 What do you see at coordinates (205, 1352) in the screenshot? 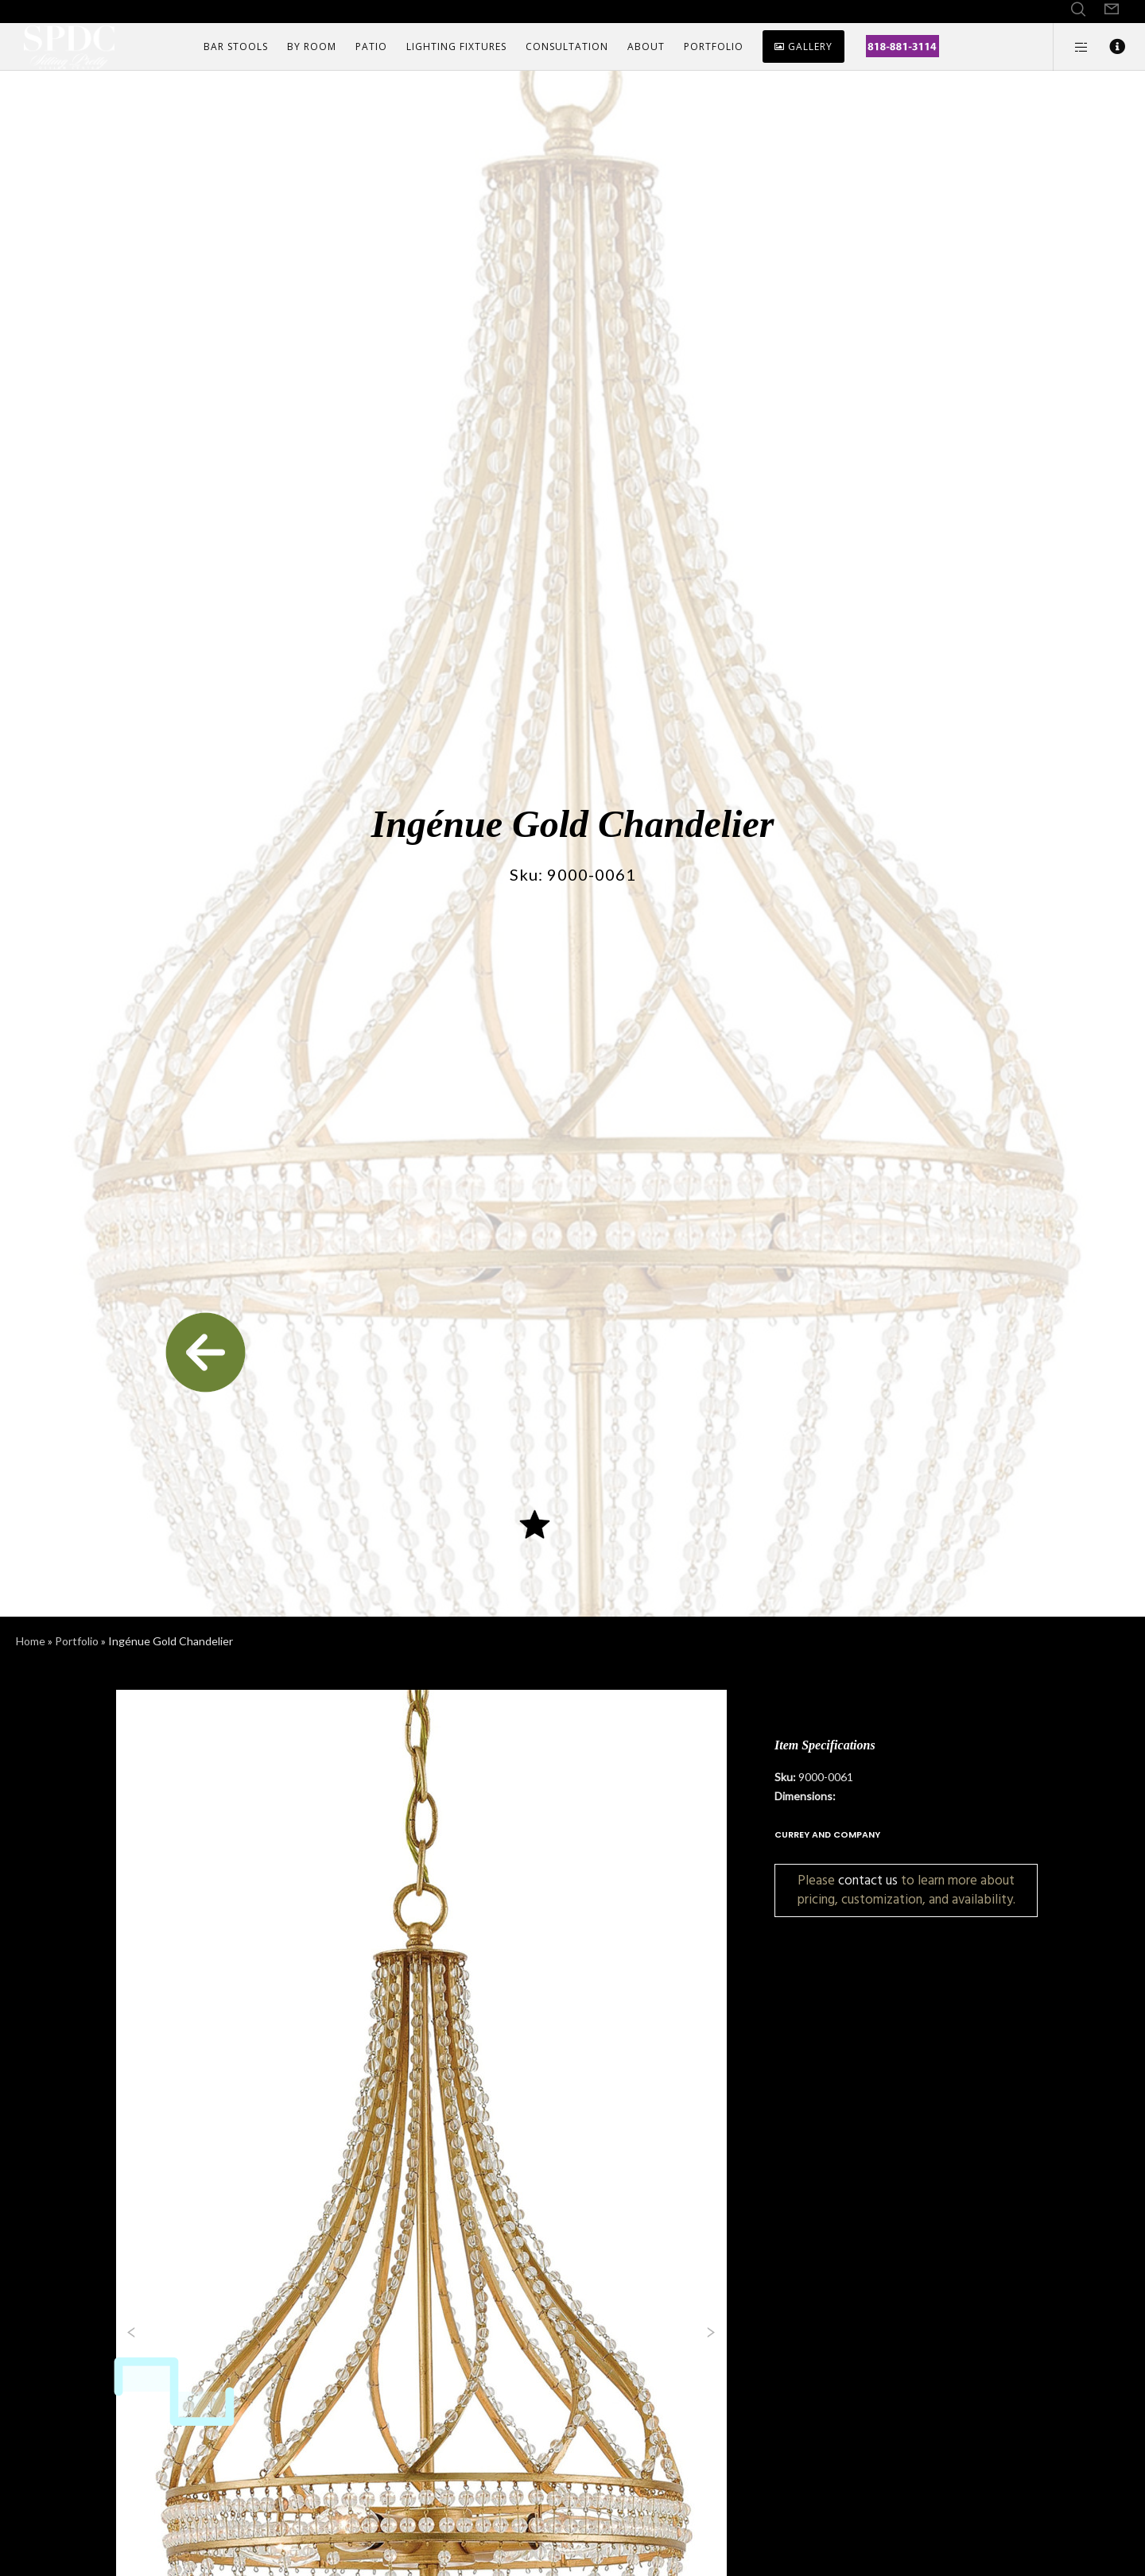
I see `go back to the previous screen` at bounding box center [205, 1352].